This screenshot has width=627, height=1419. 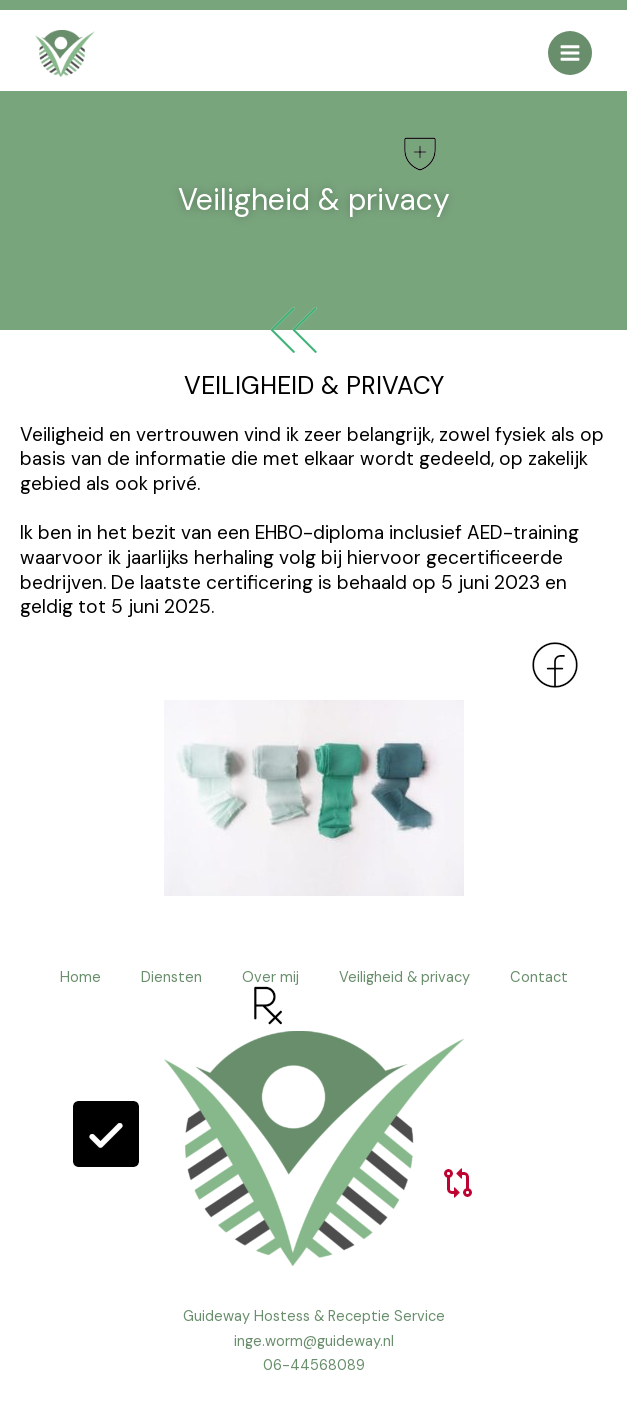 What do you see at coordinates (296, 330) in the screenshot?
I see `go back to the beginning` at bounding box center [296, 330].